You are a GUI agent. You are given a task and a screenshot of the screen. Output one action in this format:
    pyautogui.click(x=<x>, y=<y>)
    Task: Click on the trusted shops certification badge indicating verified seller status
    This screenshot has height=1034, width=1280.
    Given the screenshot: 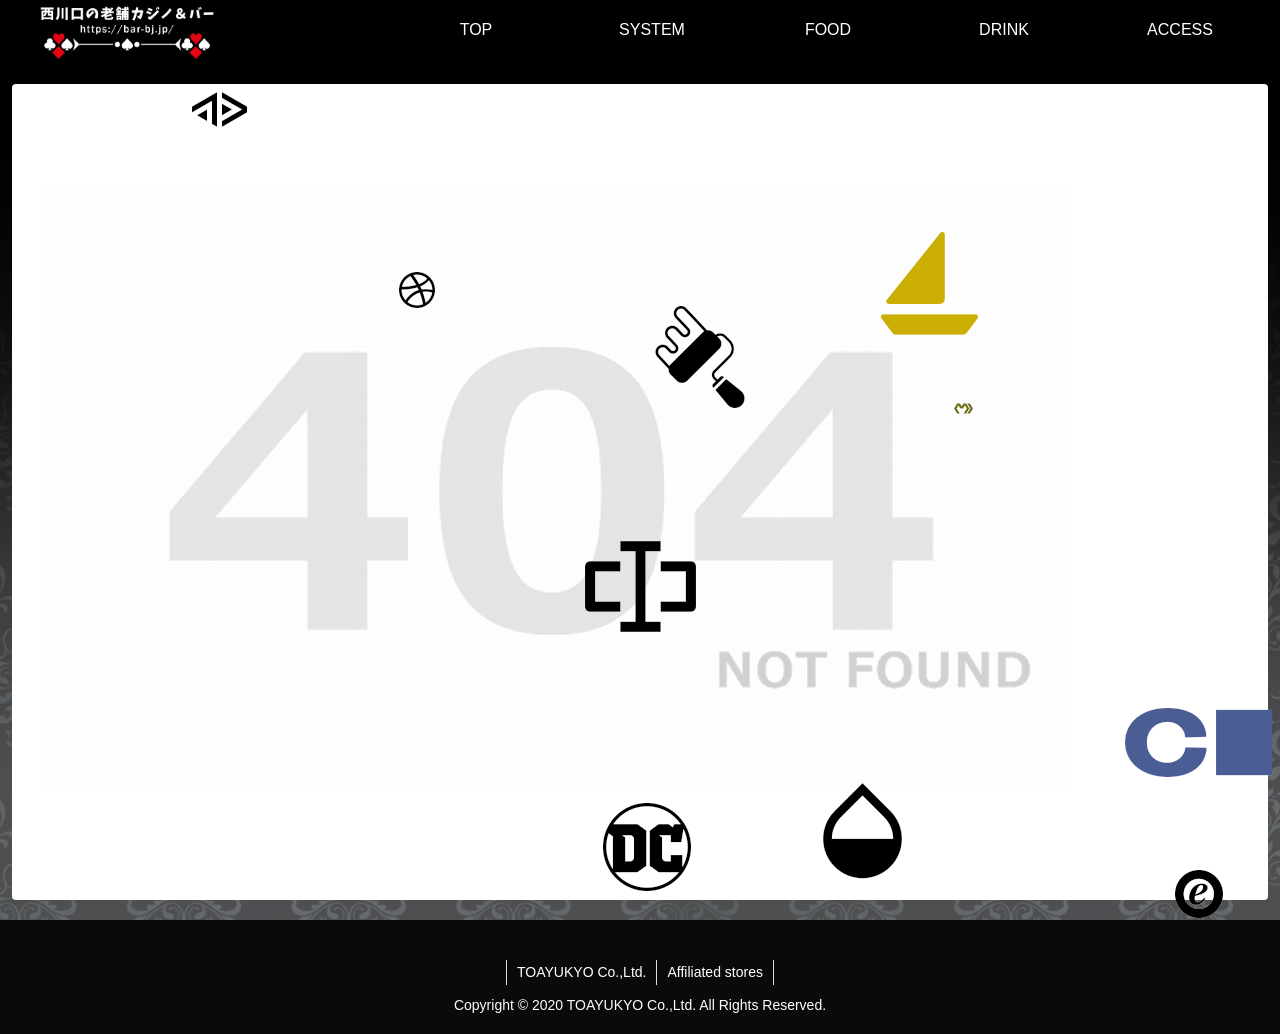 What is the action you would take?
    pyautogui.click(x=1199, y=894)
    